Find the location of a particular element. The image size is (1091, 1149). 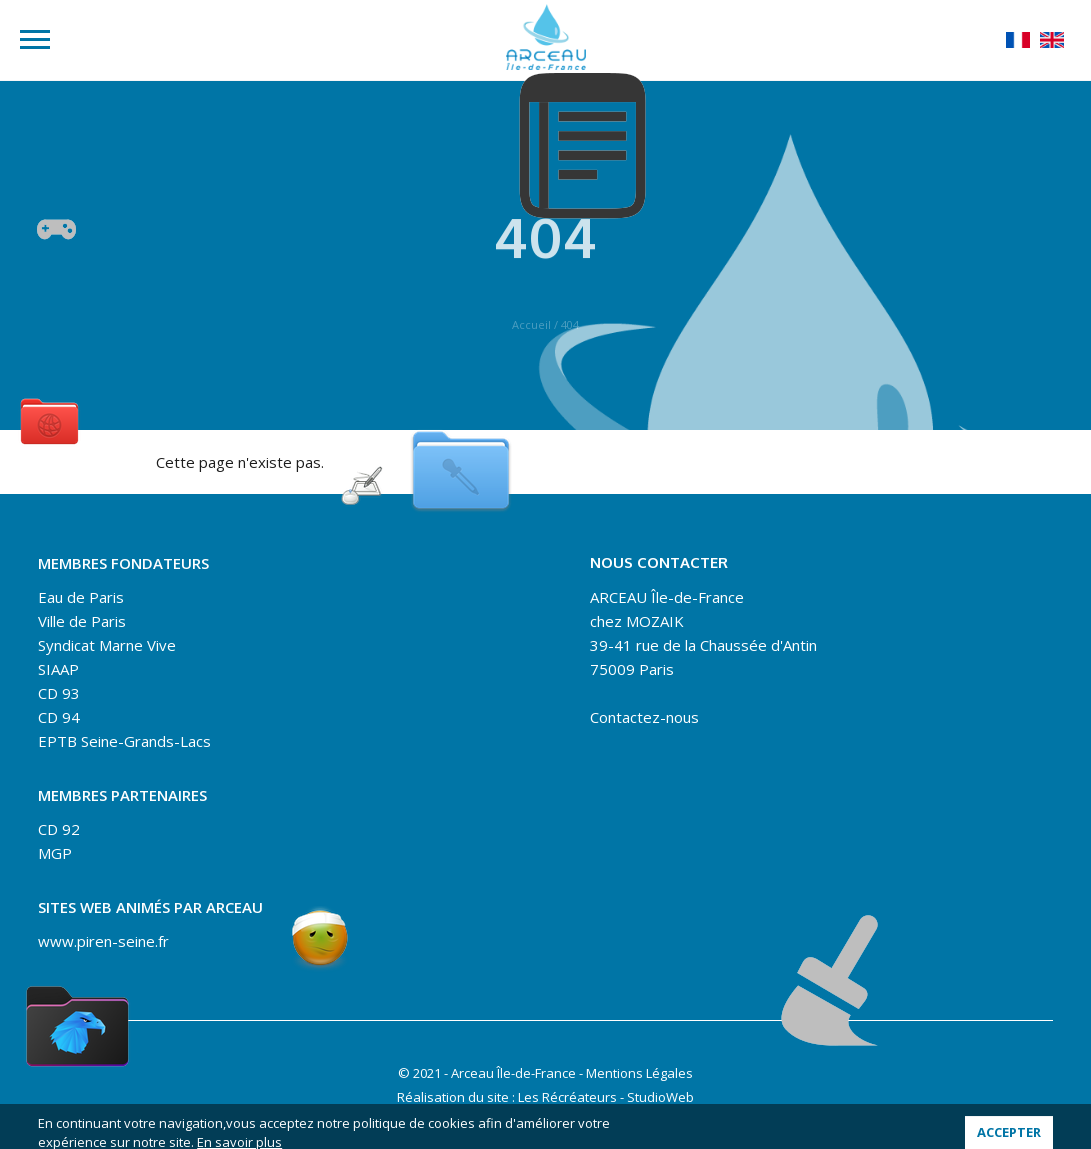

folder containing color picker or eyedropper tool assets is located at coordinates (461, 470).